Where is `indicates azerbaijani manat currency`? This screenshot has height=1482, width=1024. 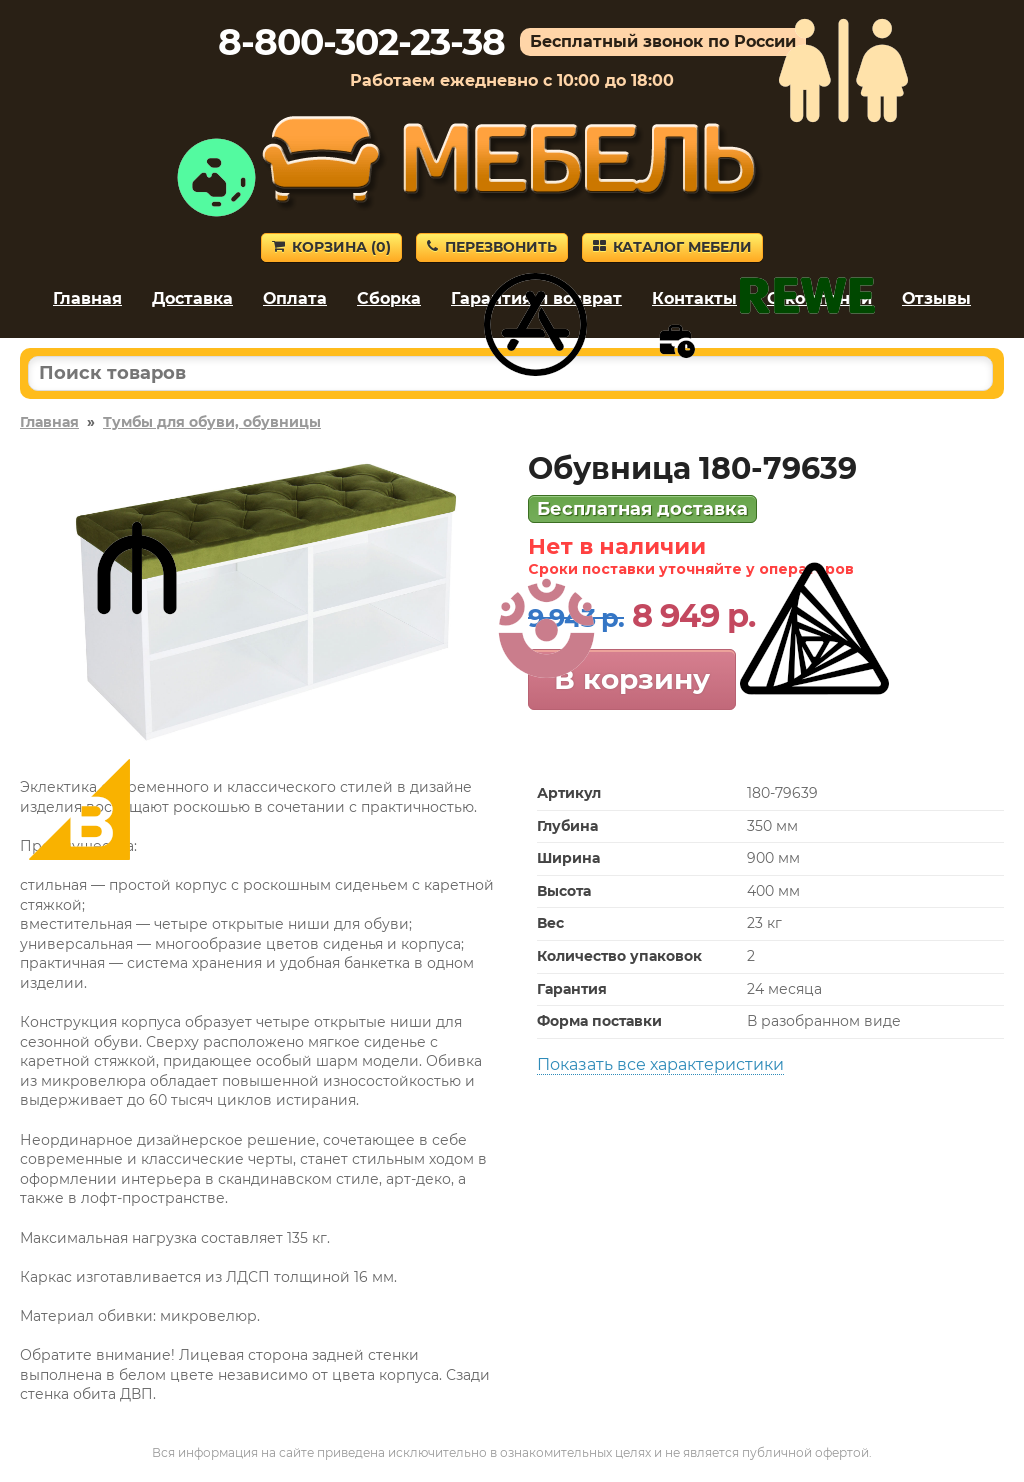 indicates azerbaijani manat currency is located at coordinates (137, 568).